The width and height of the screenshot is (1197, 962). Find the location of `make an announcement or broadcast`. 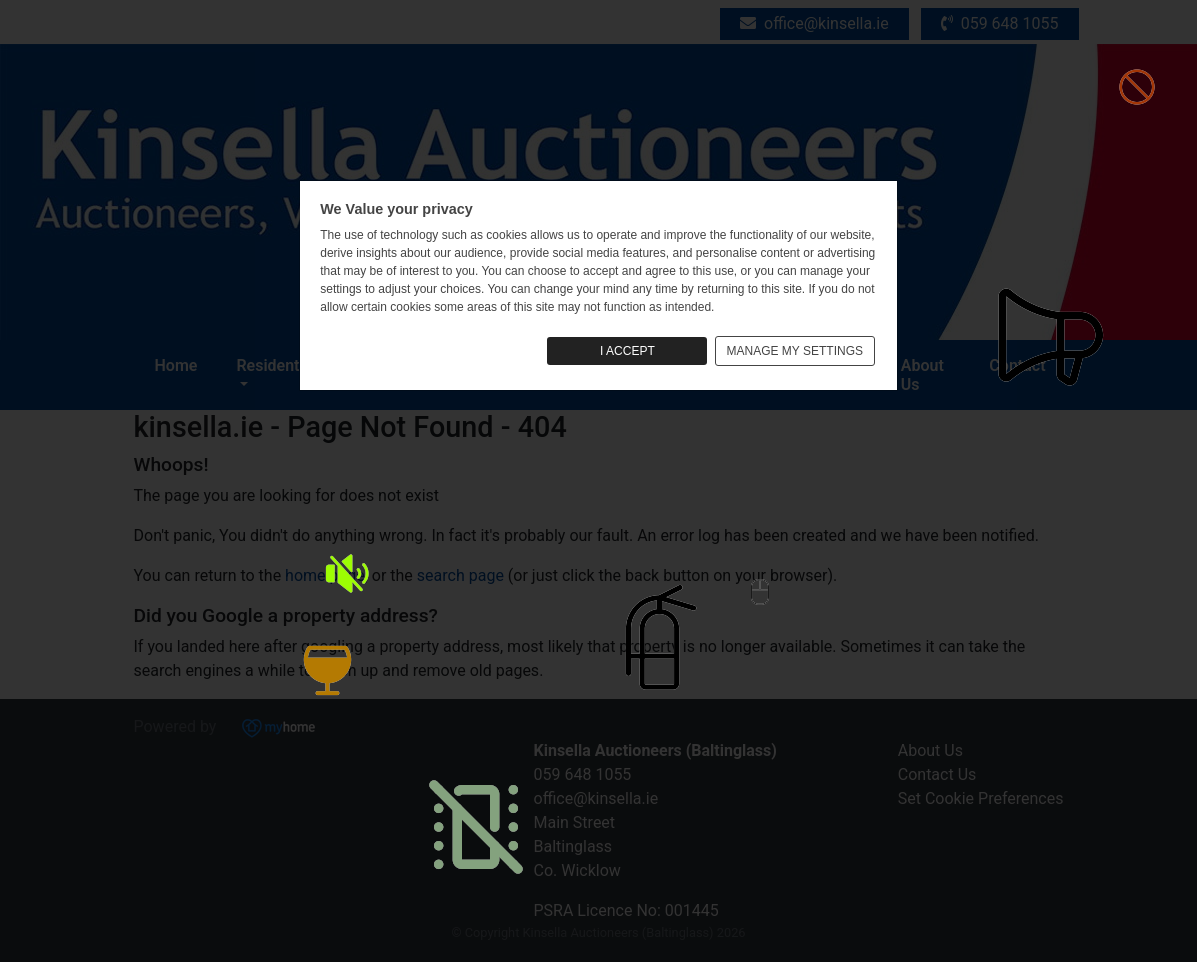

make an announcement or broadcast is located at coordinates (1045, 339).